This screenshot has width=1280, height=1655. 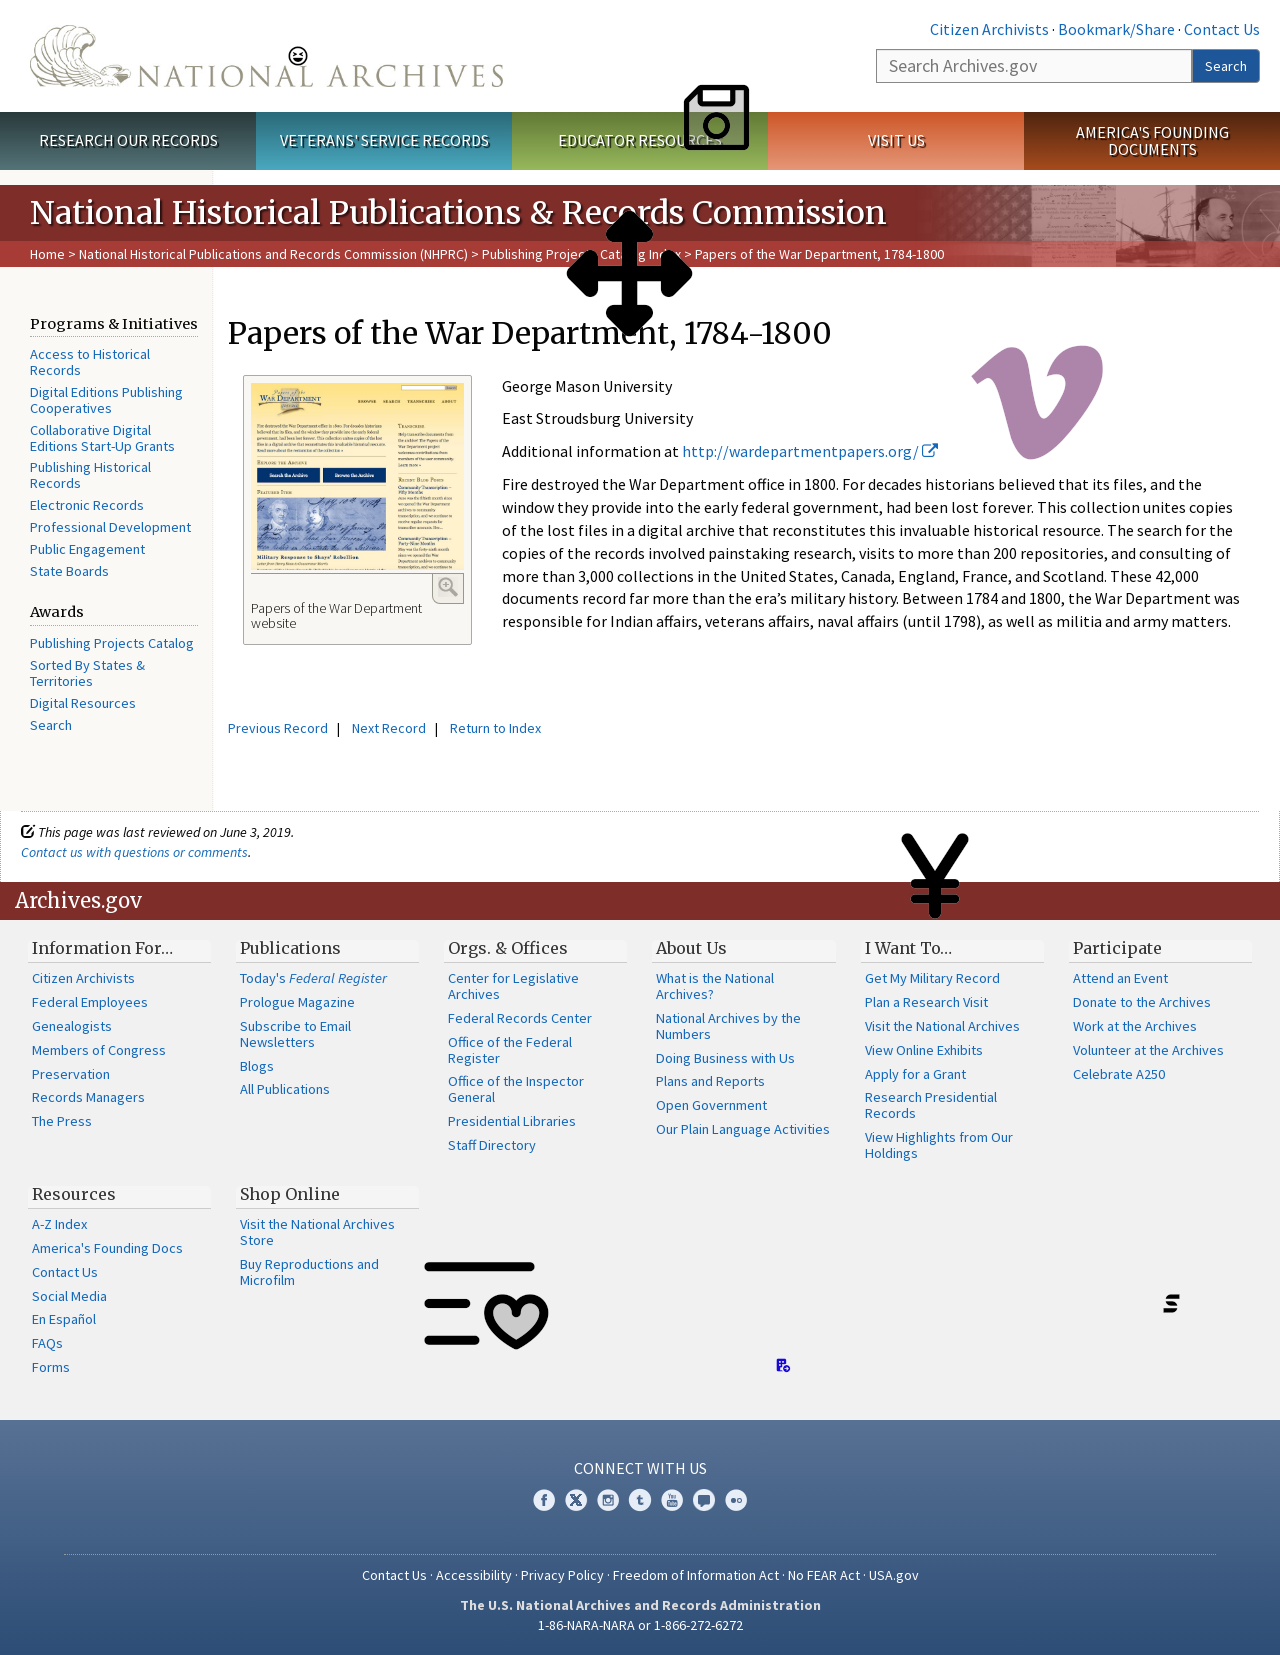 What do you see at coordinates (935, 876) in the screenshot?
I see `select Japanese yen as currency` at bounding box center [935, 876].